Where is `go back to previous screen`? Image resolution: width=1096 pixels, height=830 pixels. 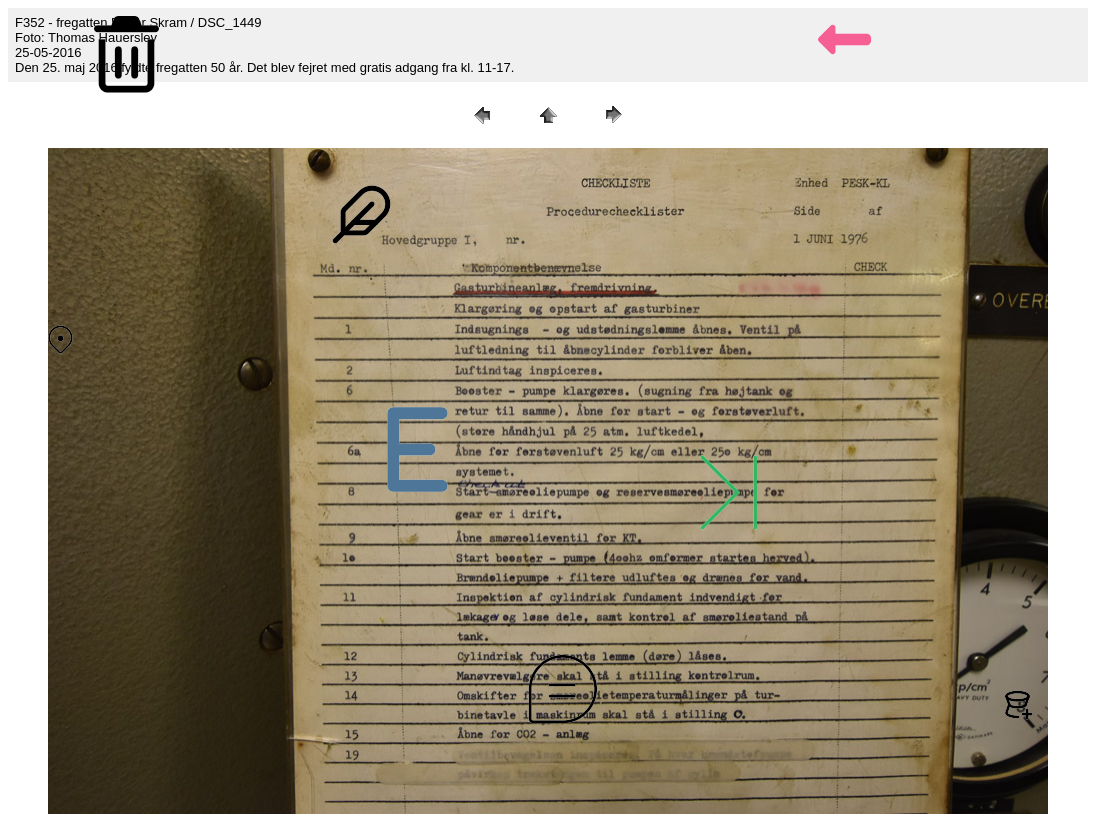 go back to previous screen is located at coordinates (844, 39).